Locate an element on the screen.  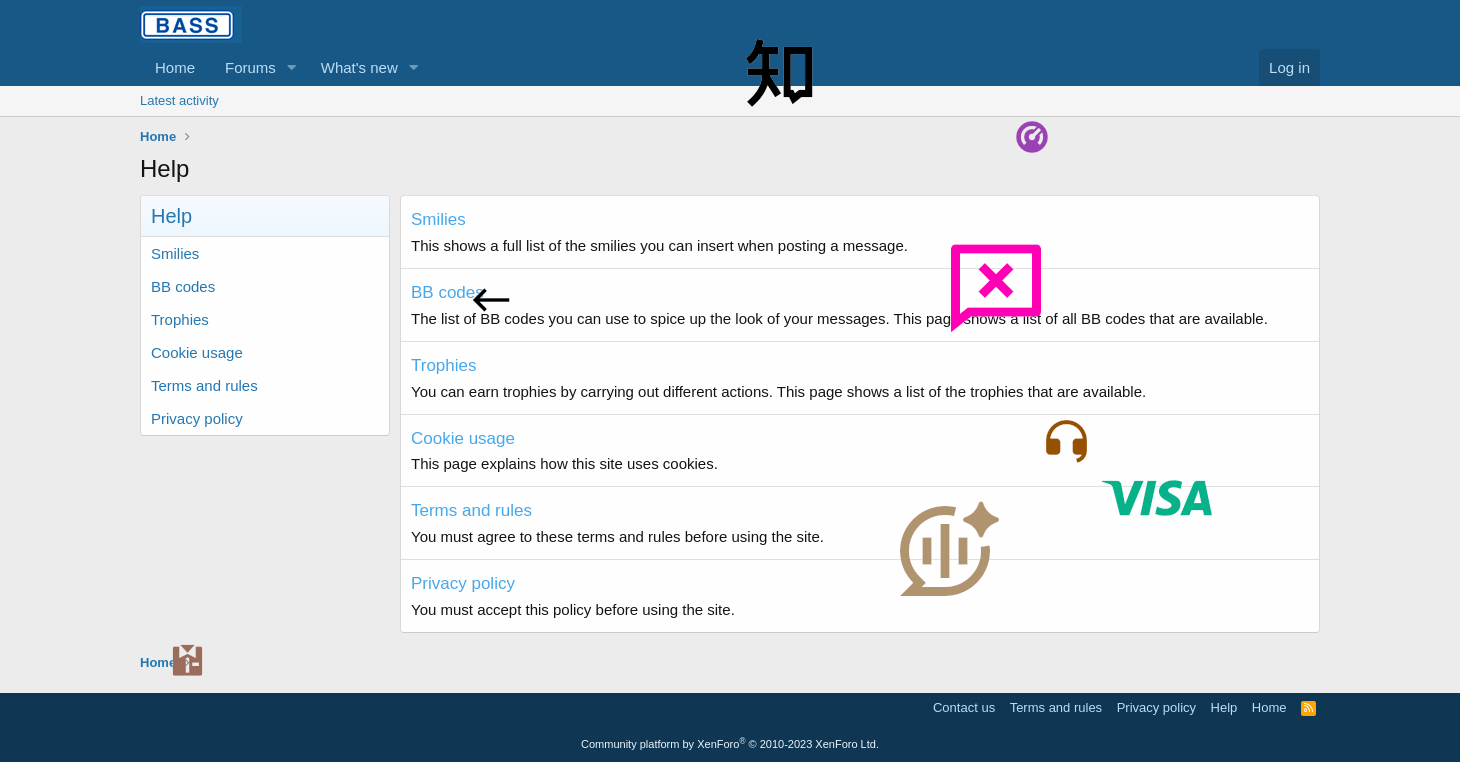
contact customer support is located at coordinates (1066, 440).